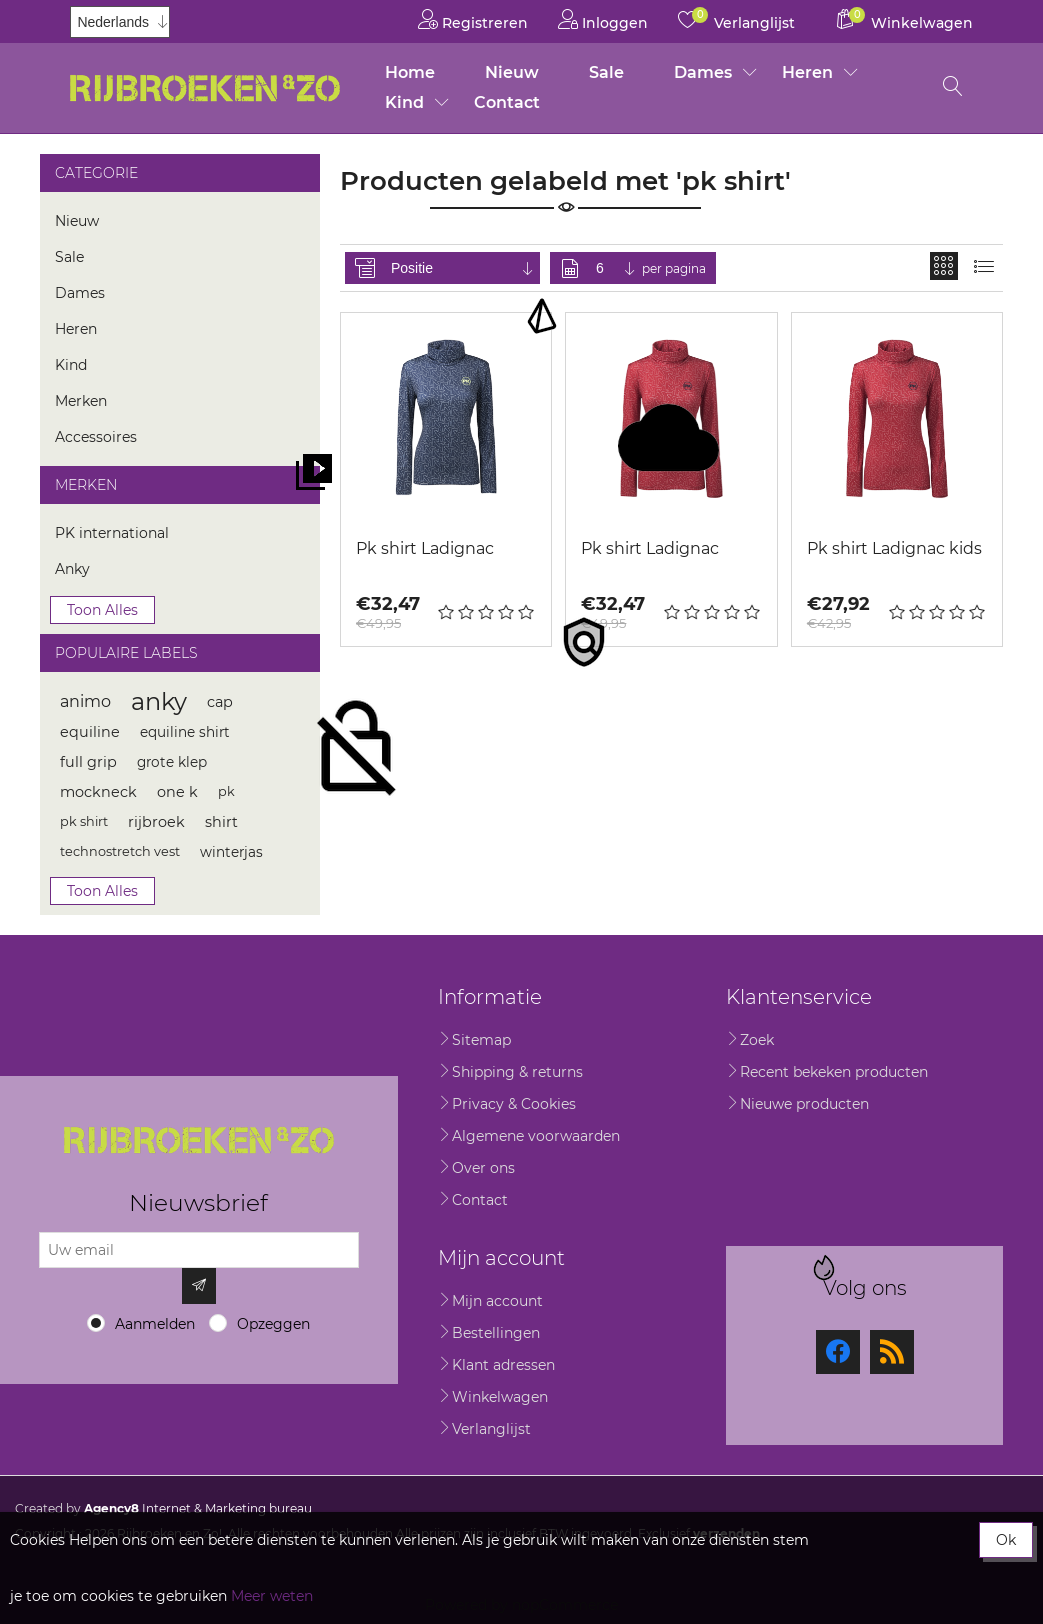 Image resolution: width=1043 pixels, height=1624 pixels. What do you see at coordinates (542, 316) in the screenshot?
I see `prisma database ORM logo` at bounding box center [542, 316].